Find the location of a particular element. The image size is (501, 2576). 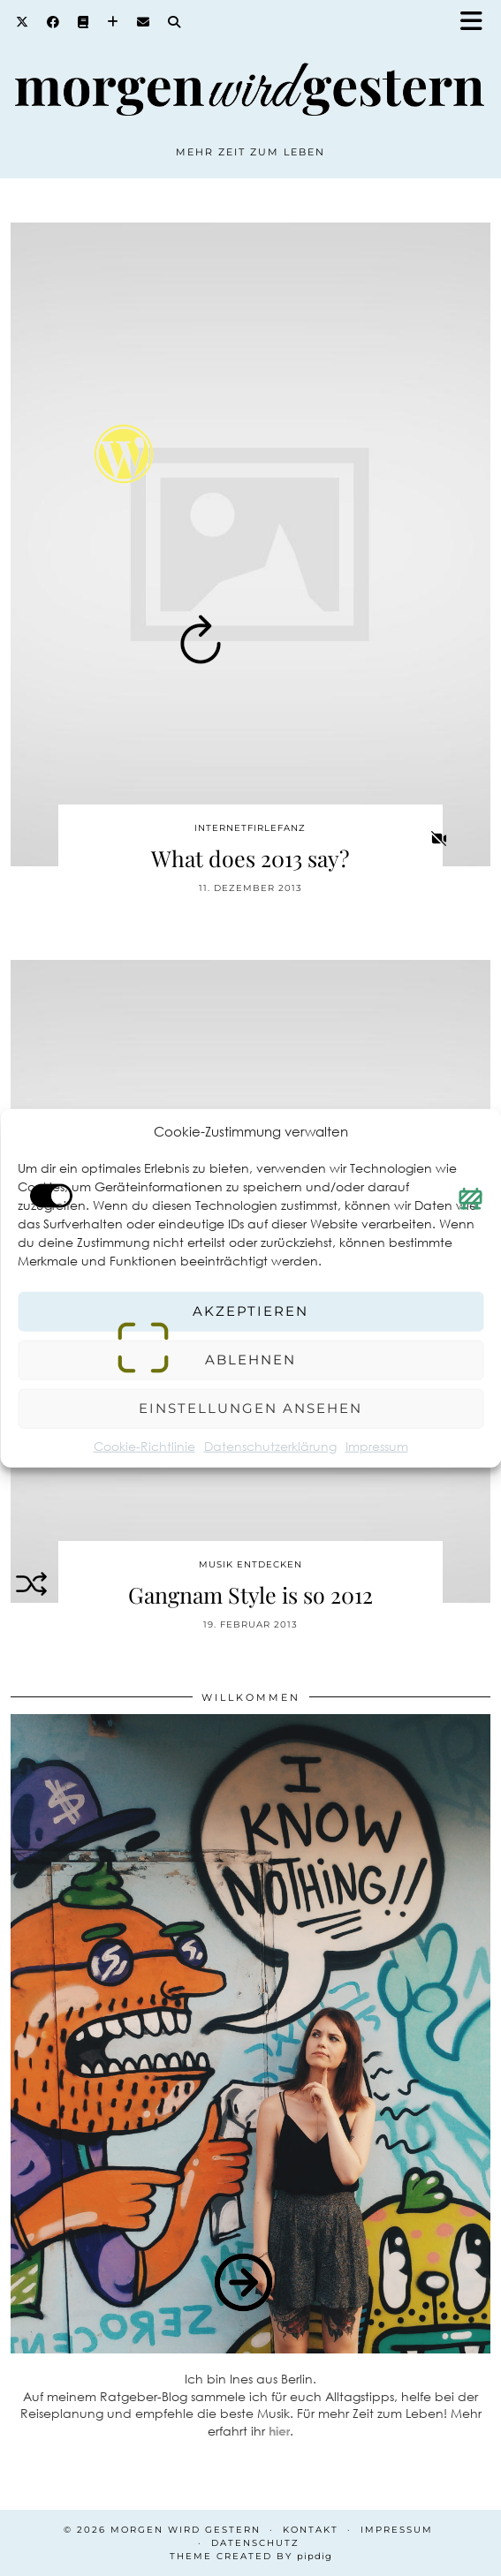

refresh or reload the current page is located at coordinates (201, 639).